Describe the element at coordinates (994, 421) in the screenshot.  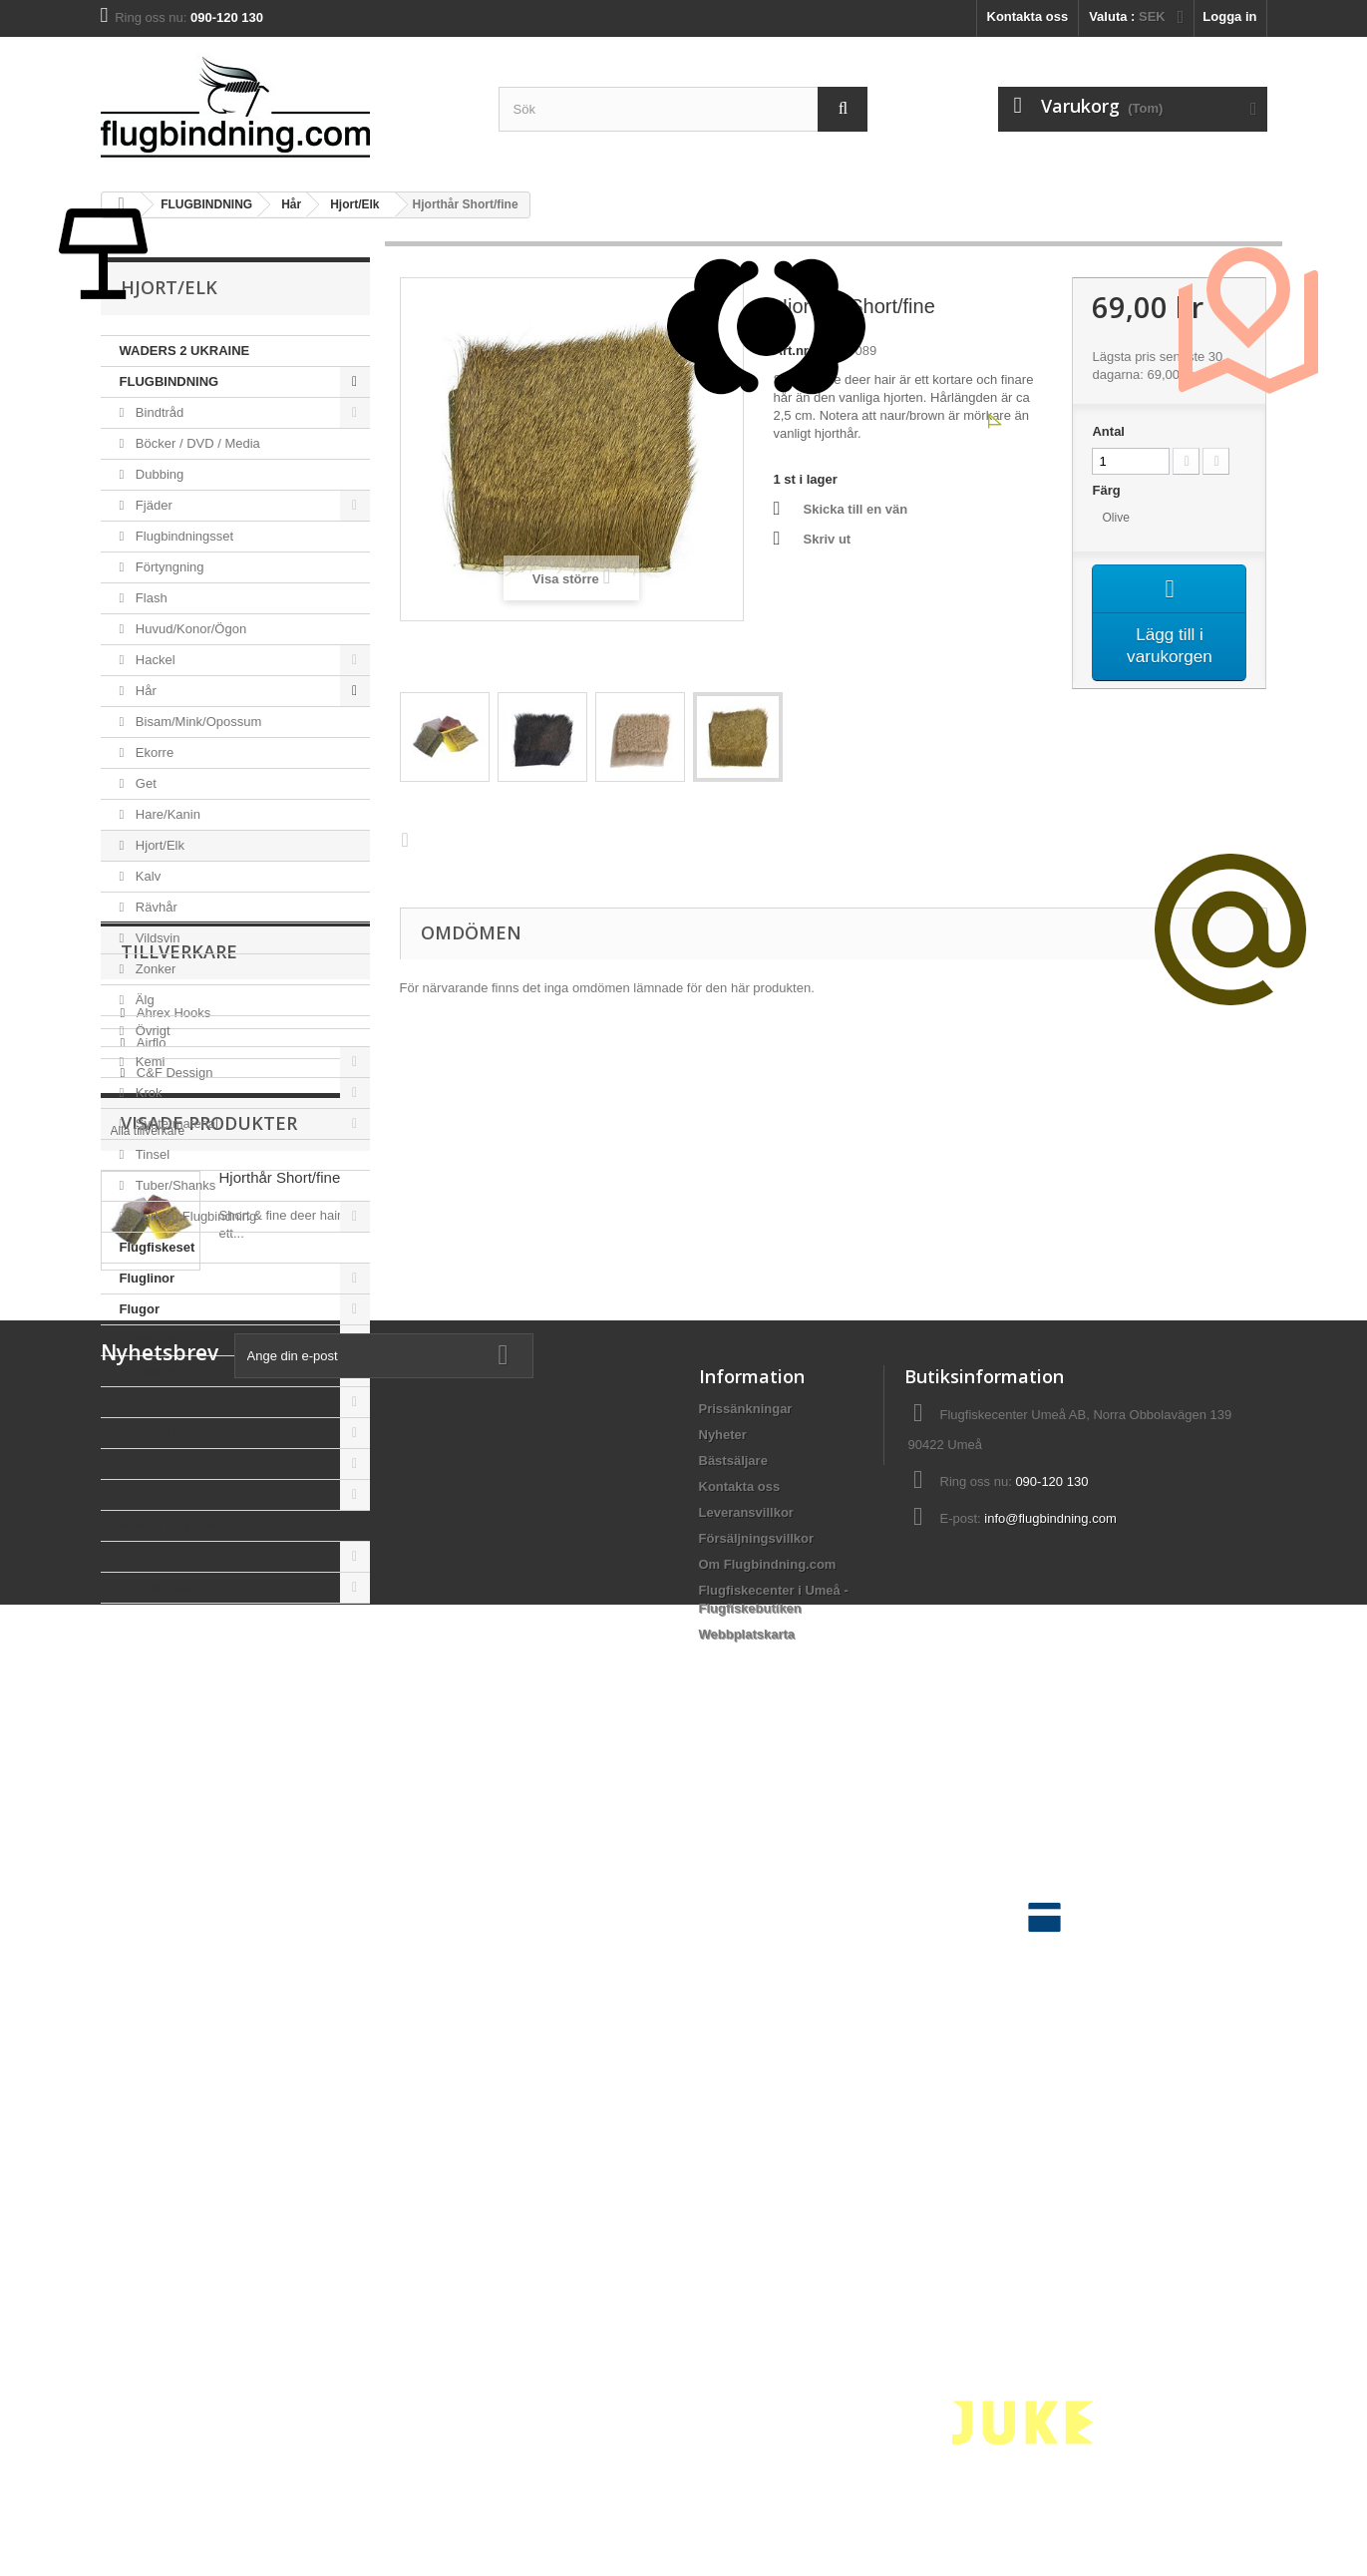
I see `flag an item for review or attention` at that location.